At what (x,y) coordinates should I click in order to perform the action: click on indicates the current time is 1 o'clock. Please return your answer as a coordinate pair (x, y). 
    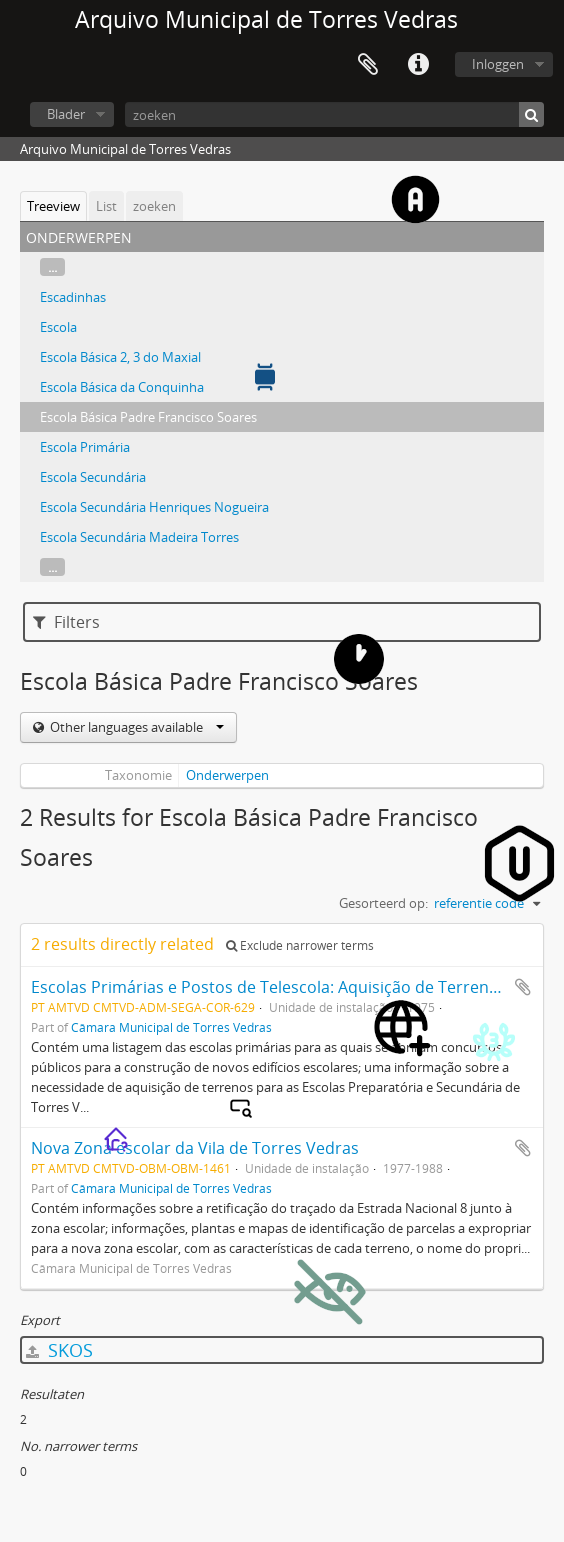
    Looking at the image, I should click on (359, 659).